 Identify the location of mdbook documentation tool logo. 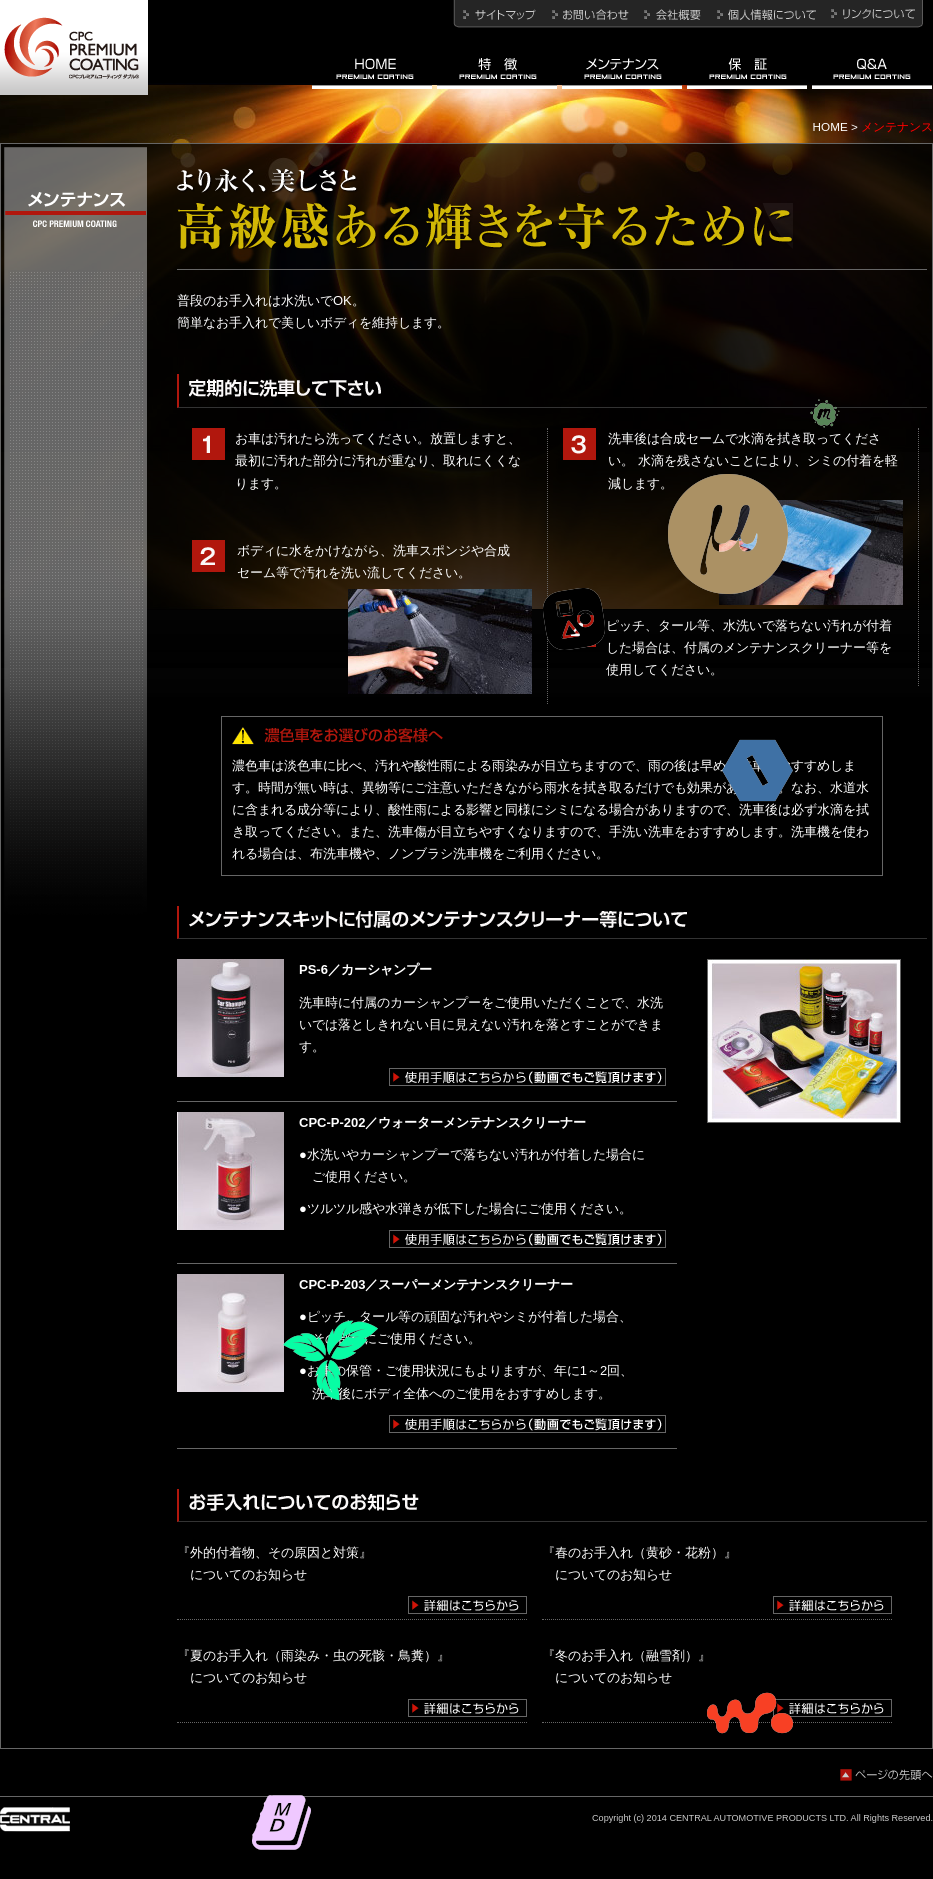
(281, 1822).